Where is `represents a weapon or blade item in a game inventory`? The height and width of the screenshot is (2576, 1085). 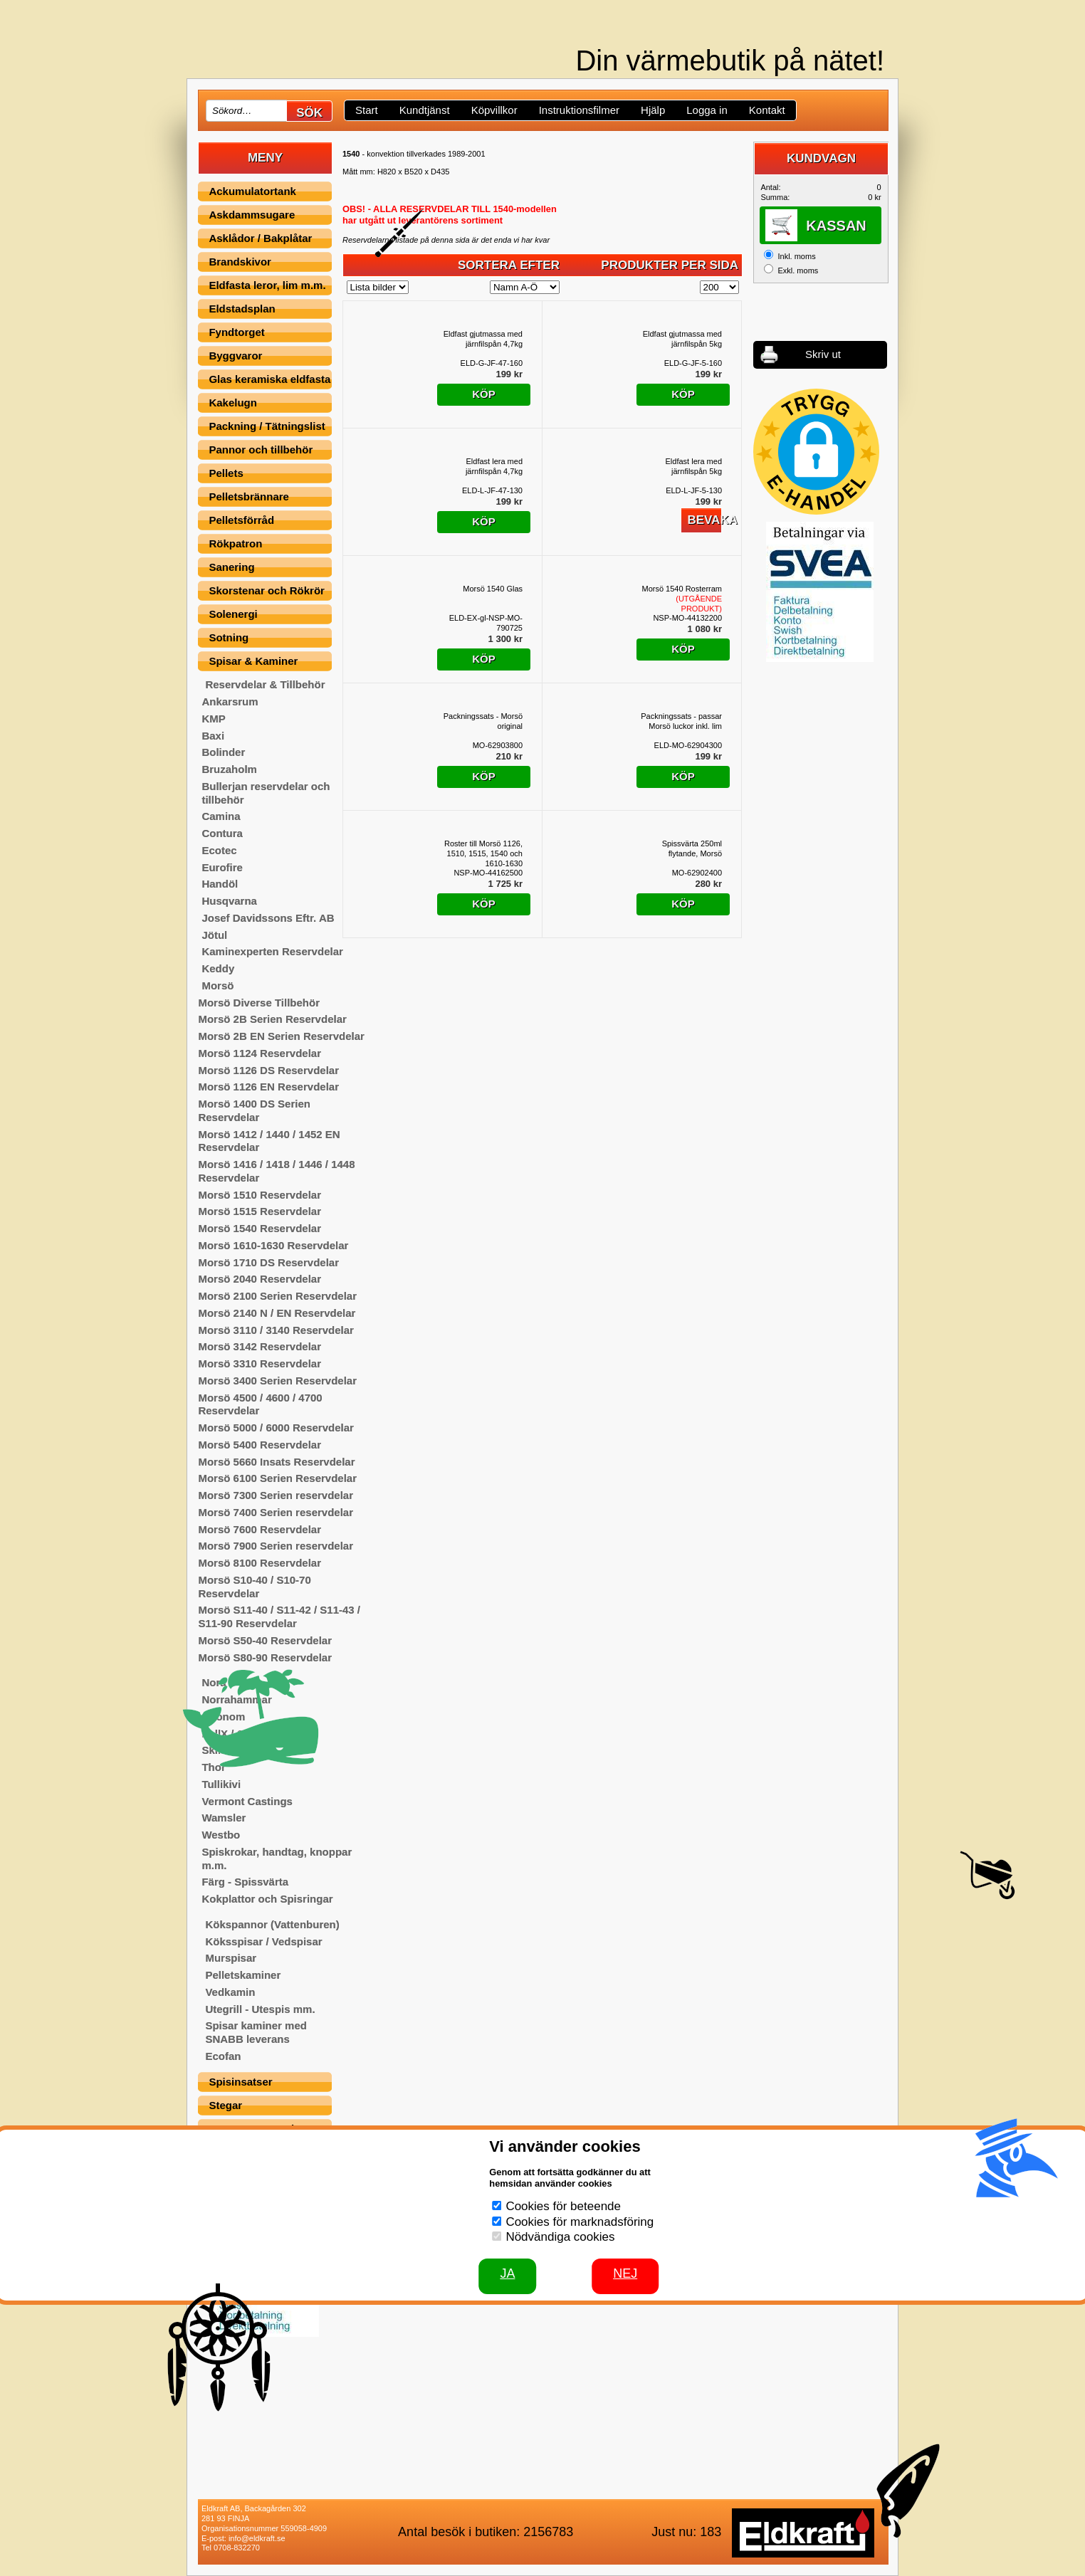 represents a weapon or blade item in a game inventory is located at coordinates (399, 233).